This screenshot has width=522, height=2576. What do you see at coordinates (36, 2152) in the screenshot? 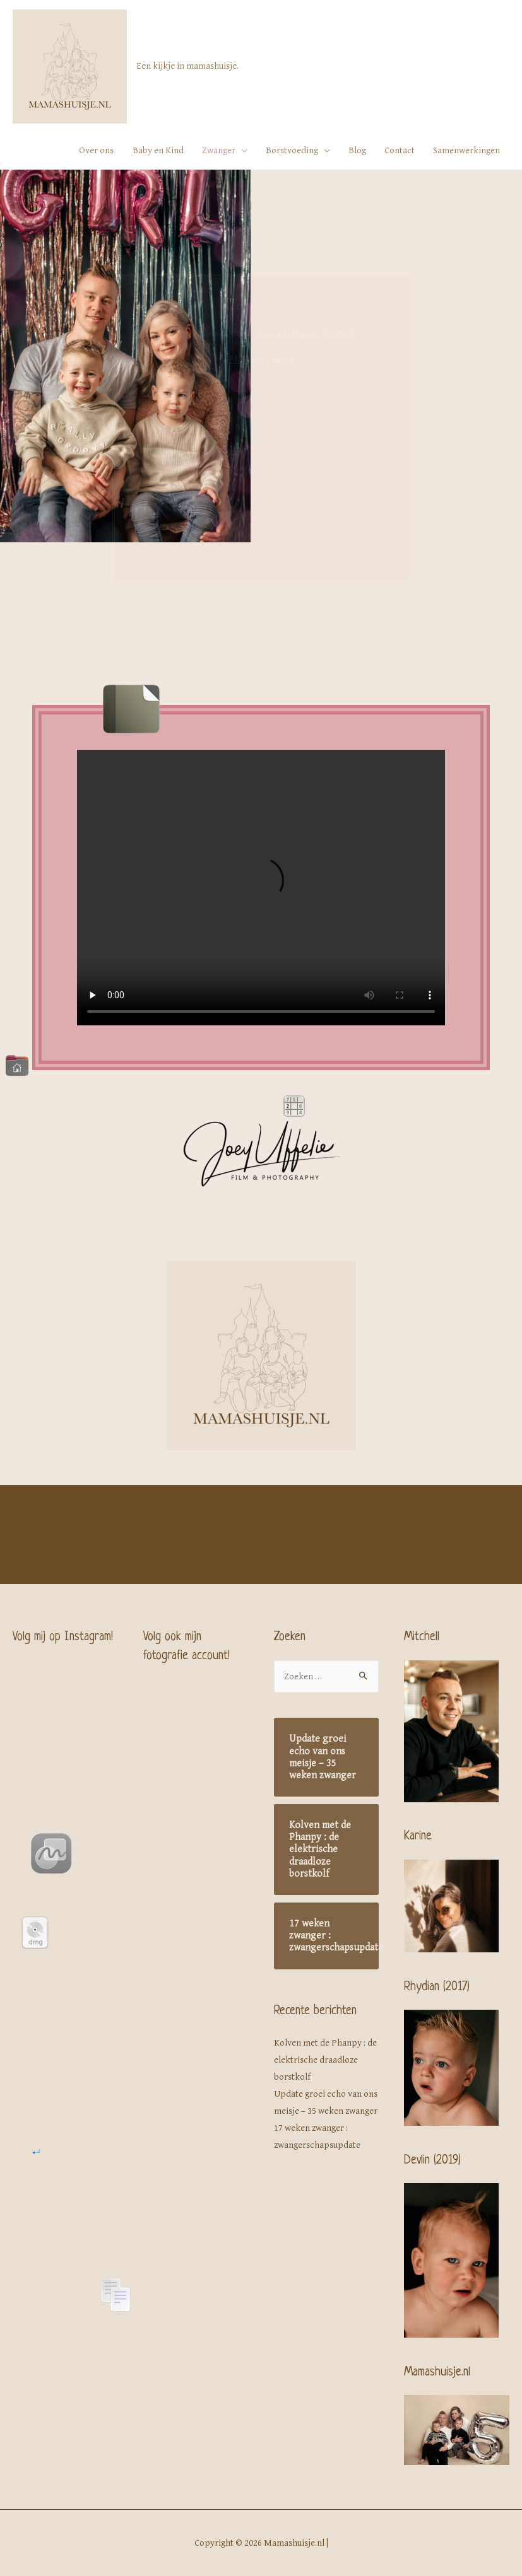
I see `reply to all recipients in an email thread` at bounding box center [36, 2152].